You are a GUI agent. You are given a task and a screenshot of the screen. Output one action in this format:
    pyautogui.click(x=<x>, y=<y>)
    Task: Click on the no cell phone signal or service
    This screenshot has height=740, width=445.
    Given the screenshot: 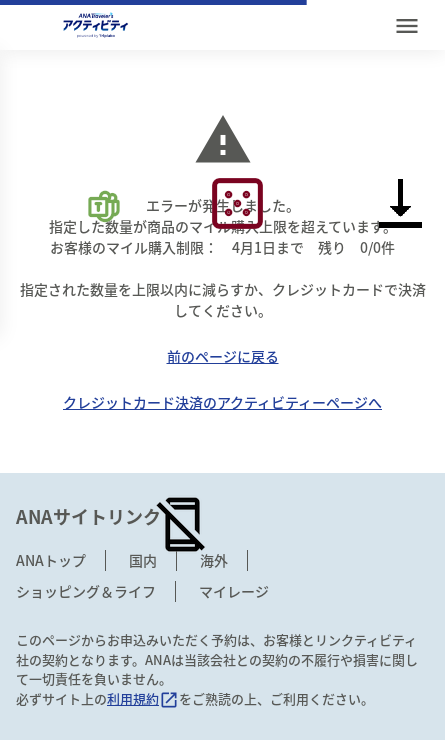 What is the action you would take?
    pyautogui.click(x=182, y=524)
    